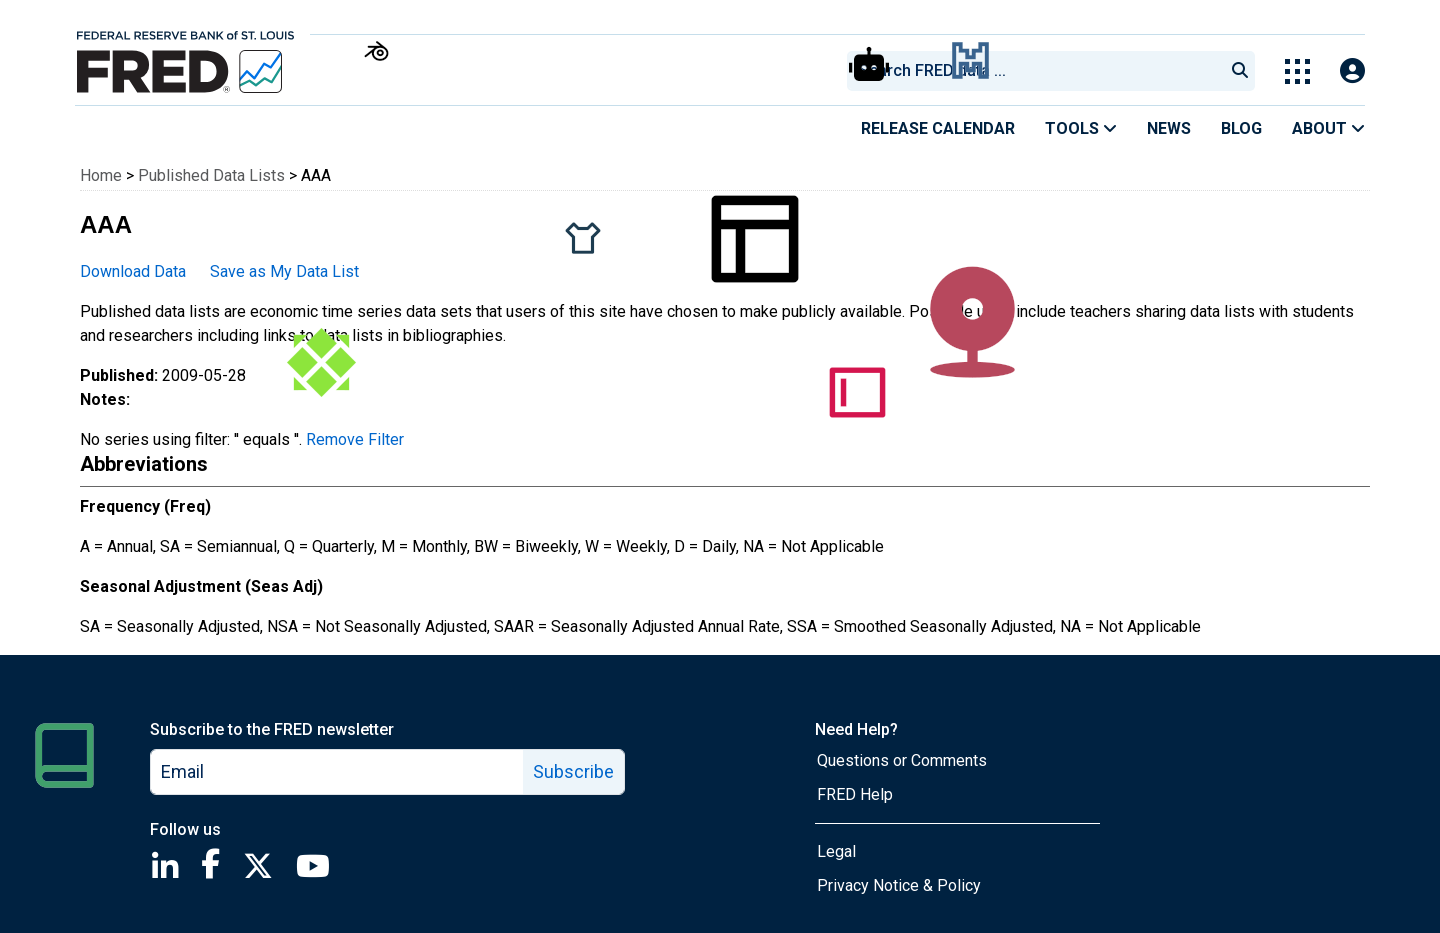  I want to click on browse clothing or apparel items, so click(583, 238).